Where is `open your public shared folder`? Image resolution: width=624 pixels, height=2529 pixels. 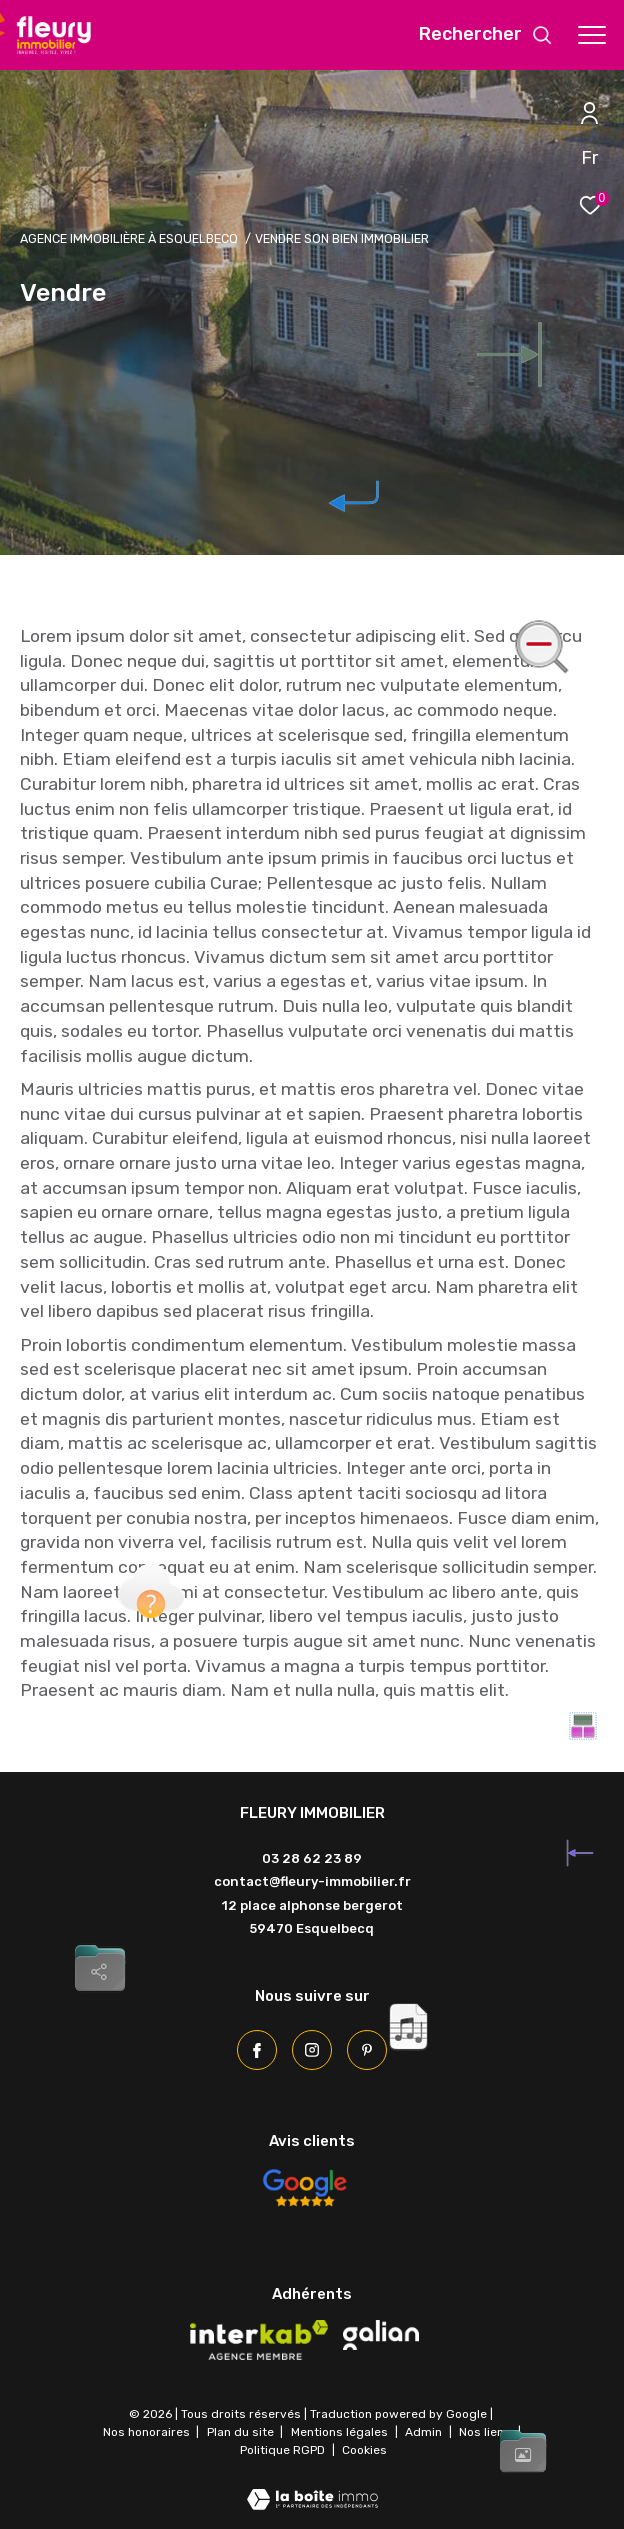 open your public shared folder is located at coordinates (100, 1968).